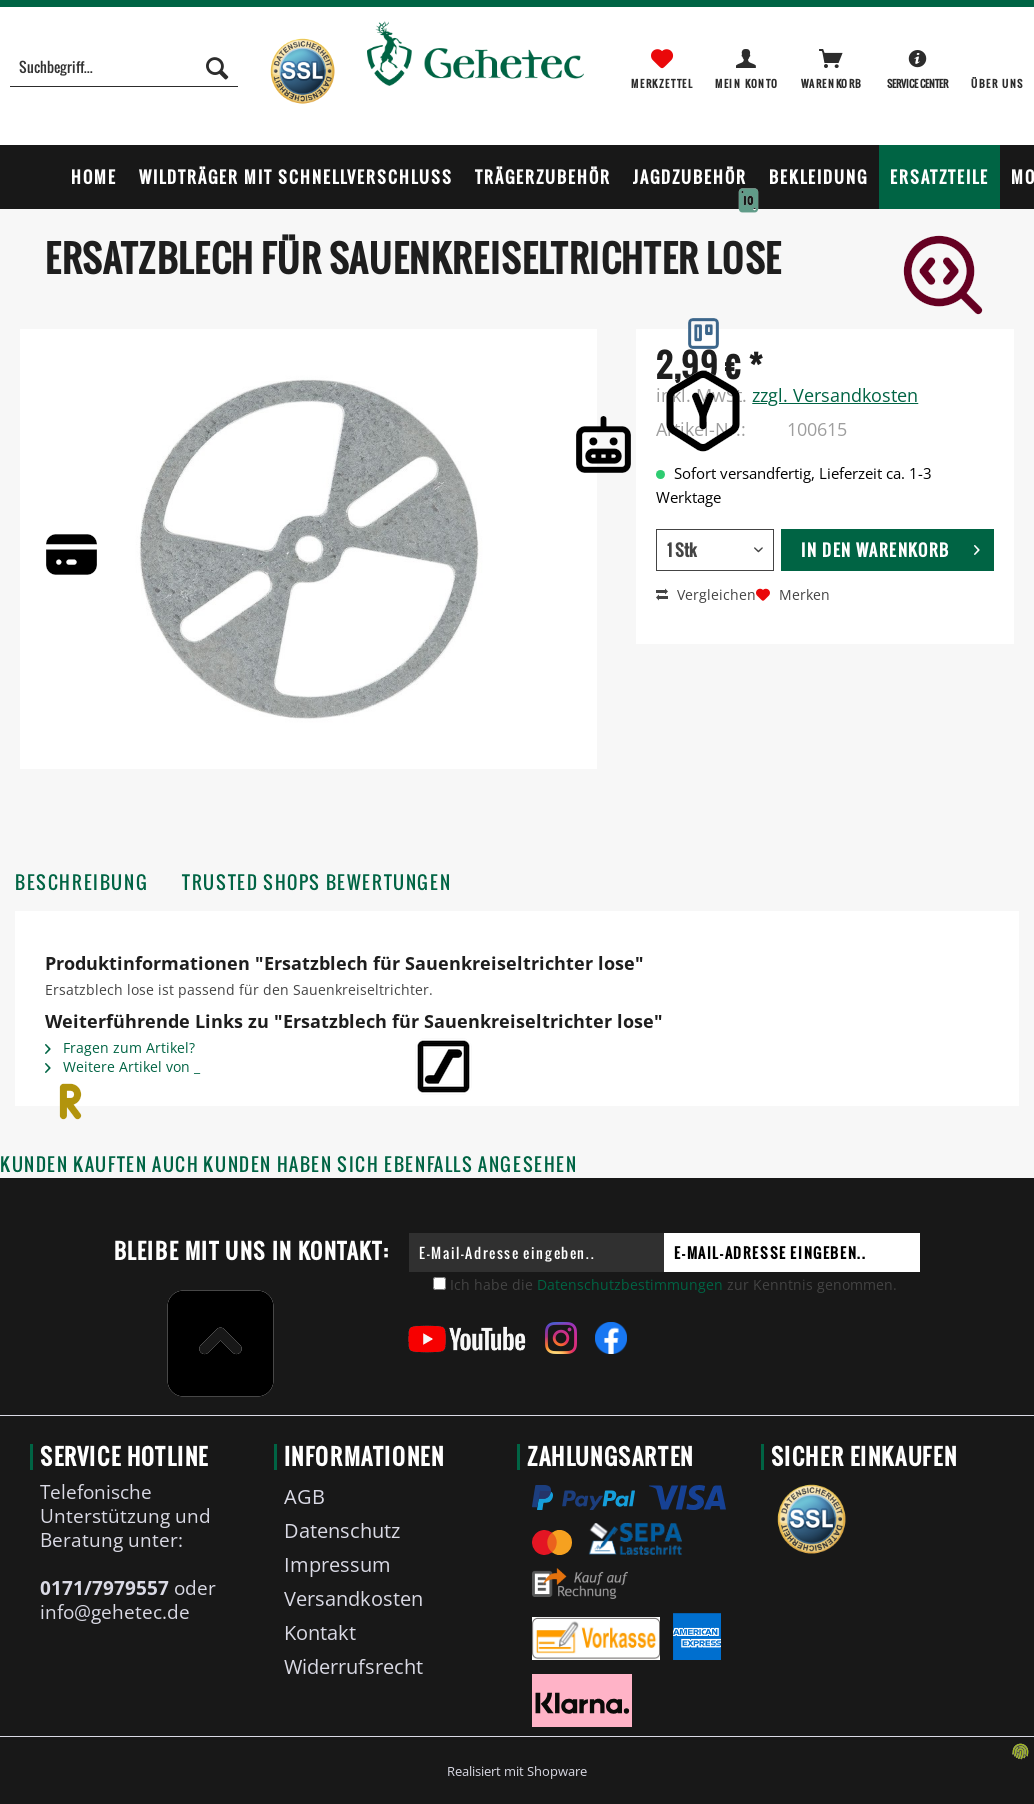  Describe the element at coordinates (748, 200) in the screenshot. I see `a 10 playing card in a card game` at that location.